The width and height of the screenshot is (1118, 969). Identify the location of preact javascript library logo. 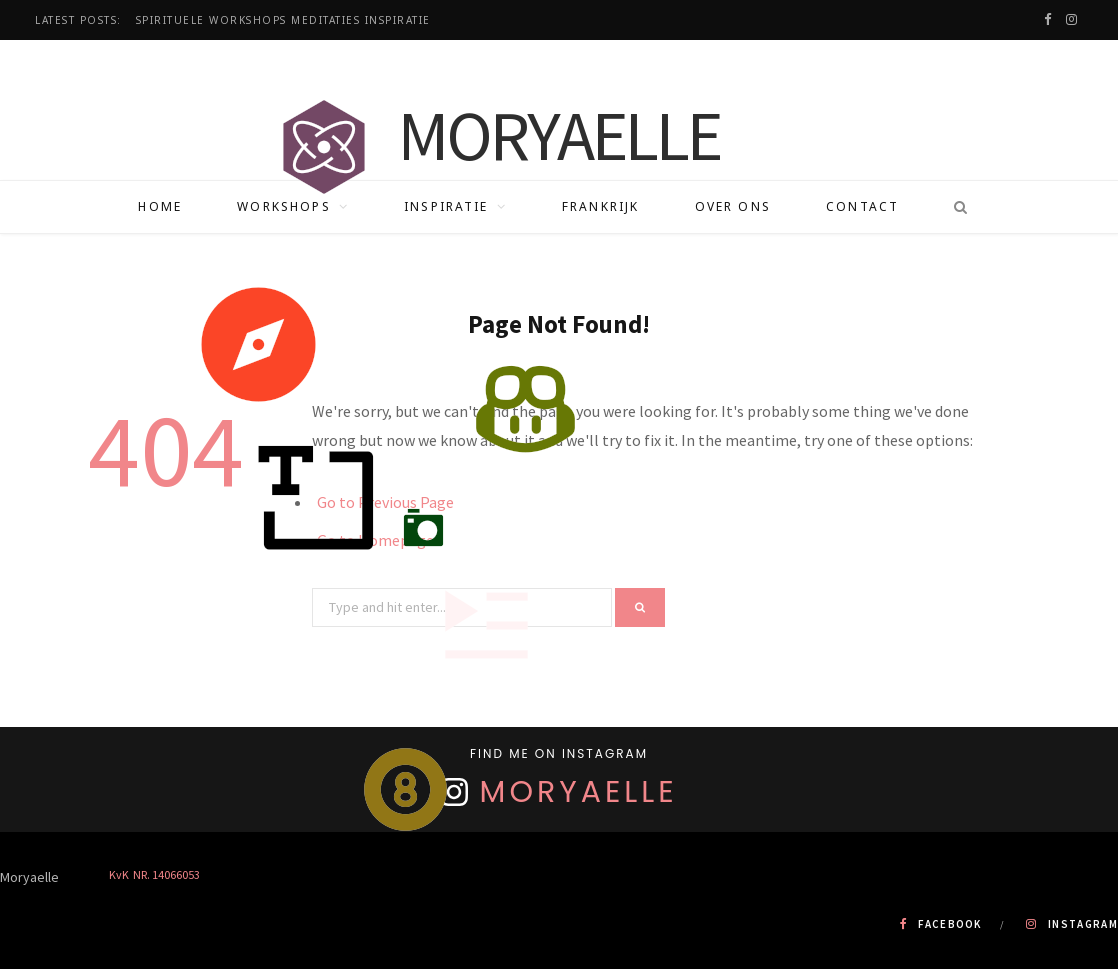
(324, 147).